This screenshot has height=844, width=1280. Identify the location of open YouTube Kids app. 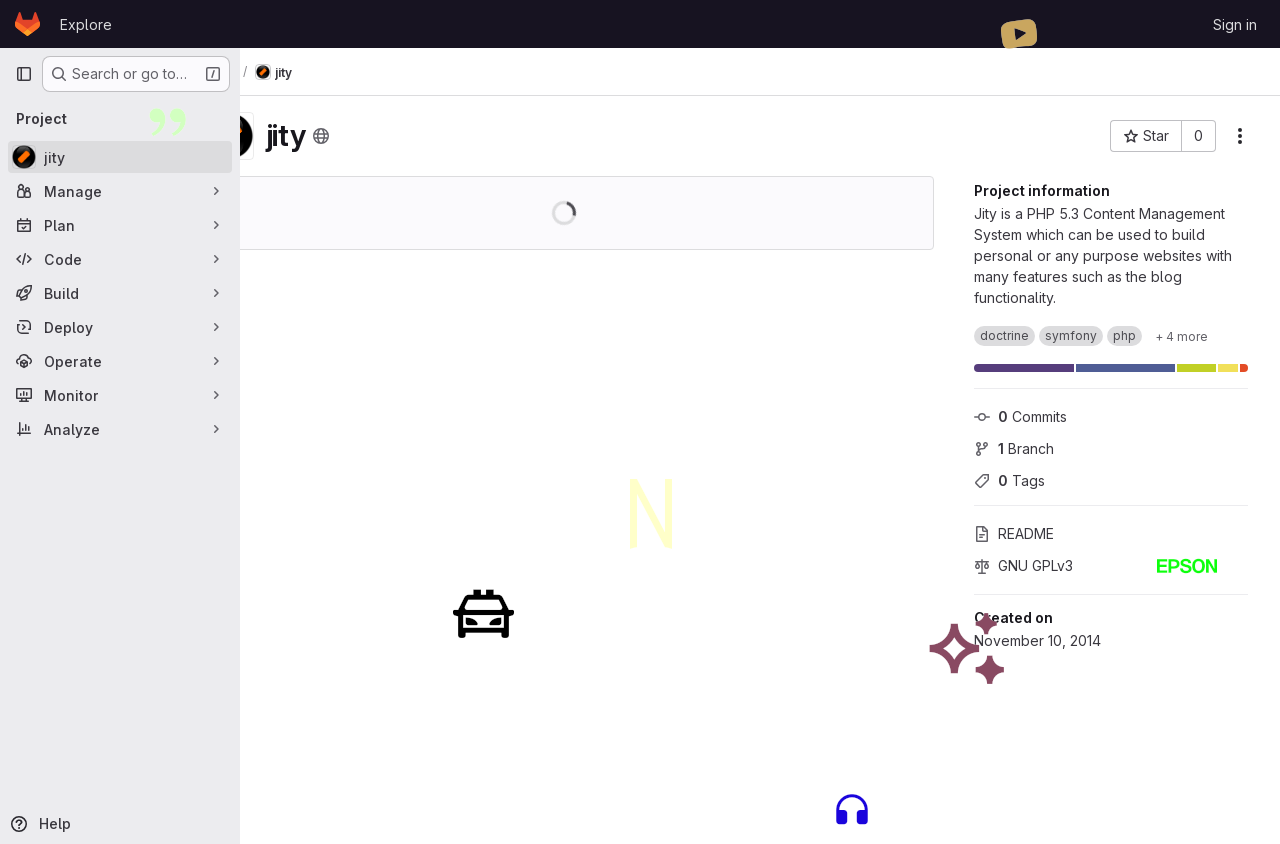
(1019, 34).